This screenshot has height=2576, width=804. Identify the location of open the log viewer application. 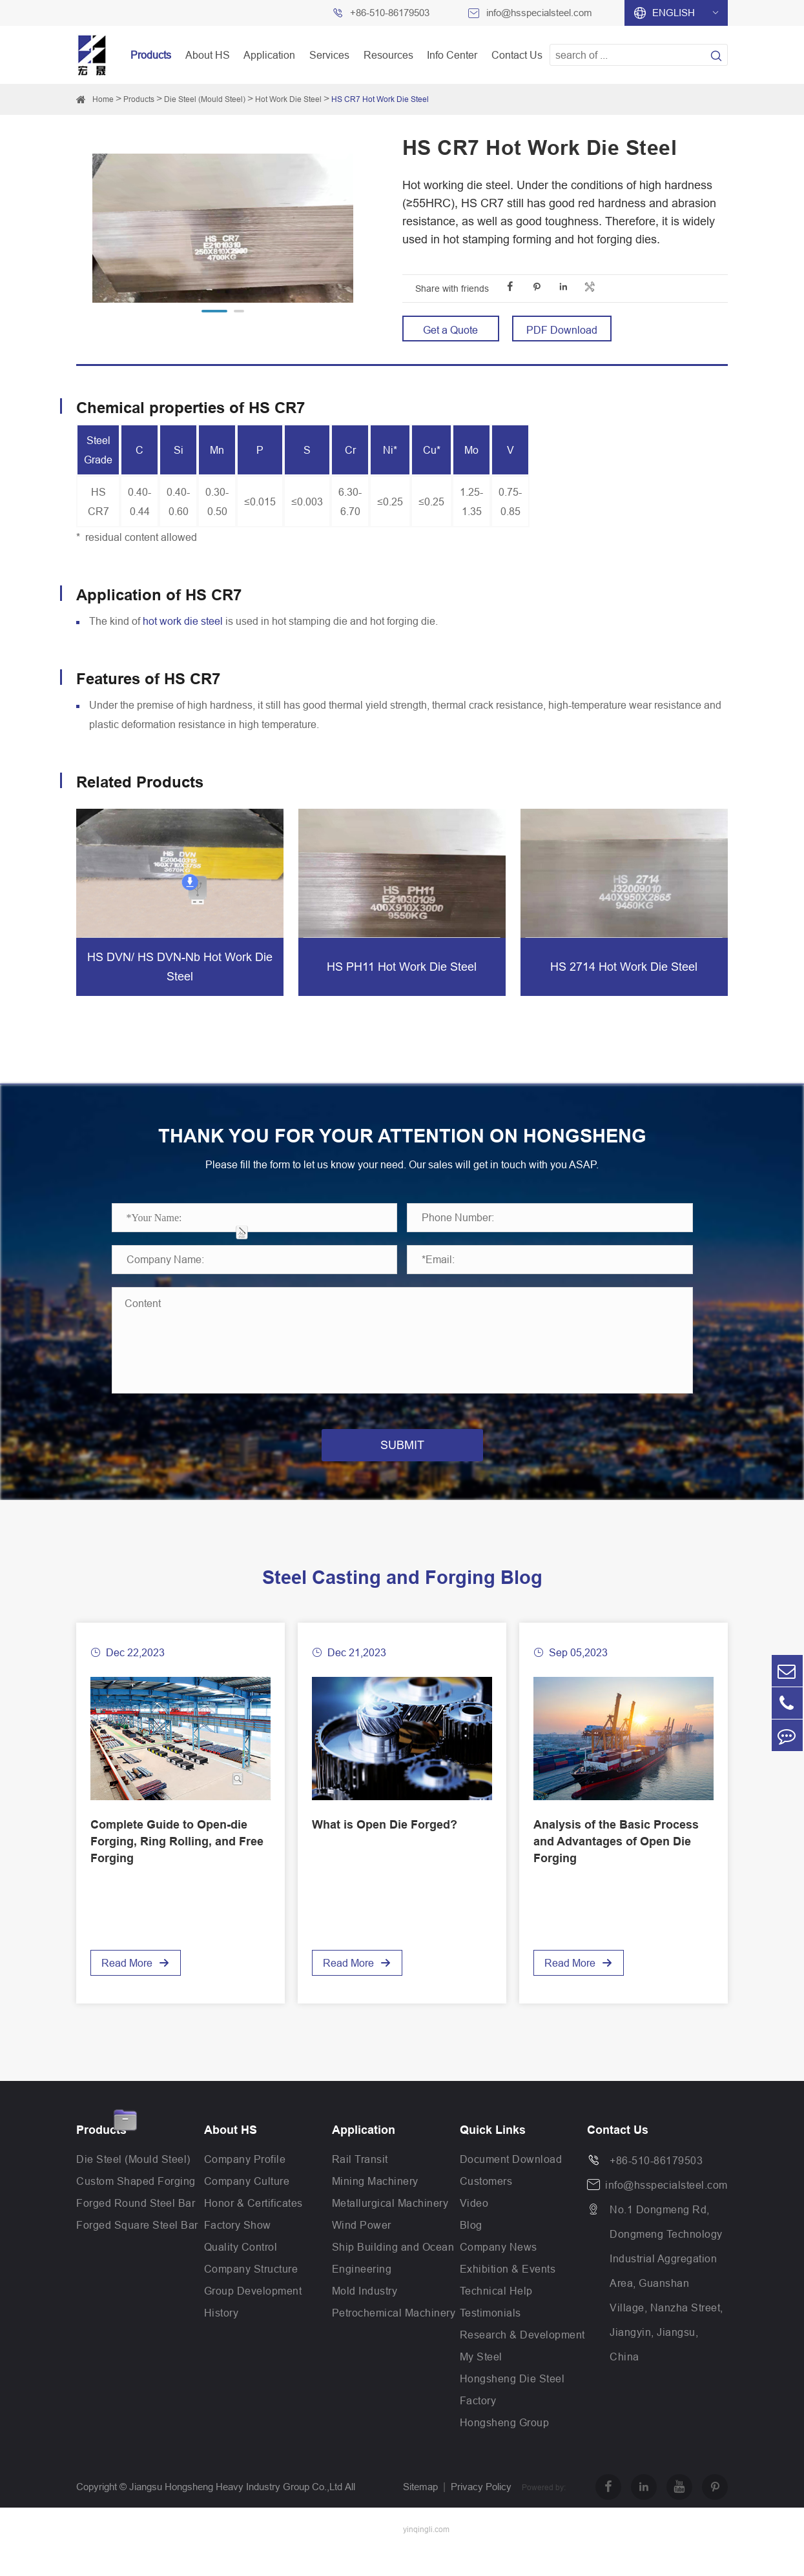
(238, 1779).